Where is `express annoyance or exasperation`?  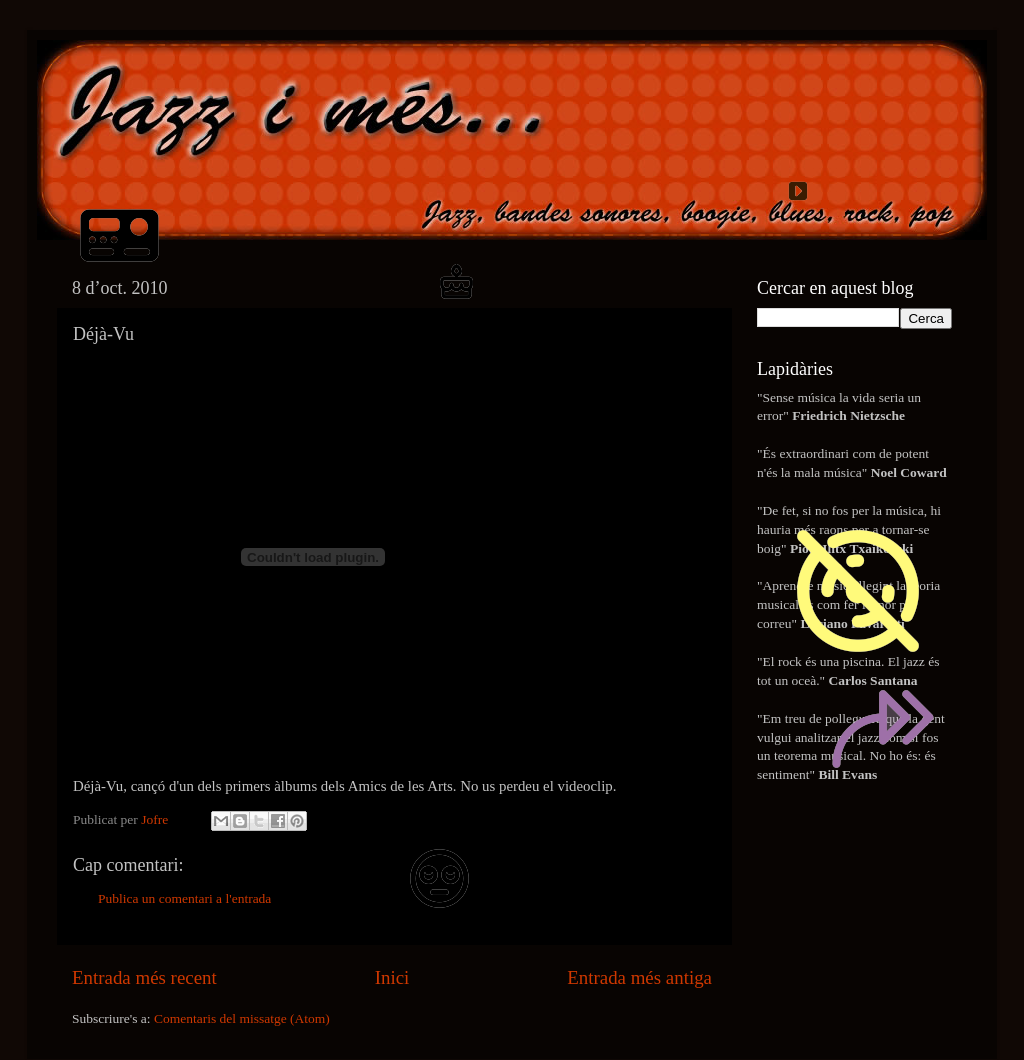
express annoyance or exasperation is located at coordinates (439, 878).